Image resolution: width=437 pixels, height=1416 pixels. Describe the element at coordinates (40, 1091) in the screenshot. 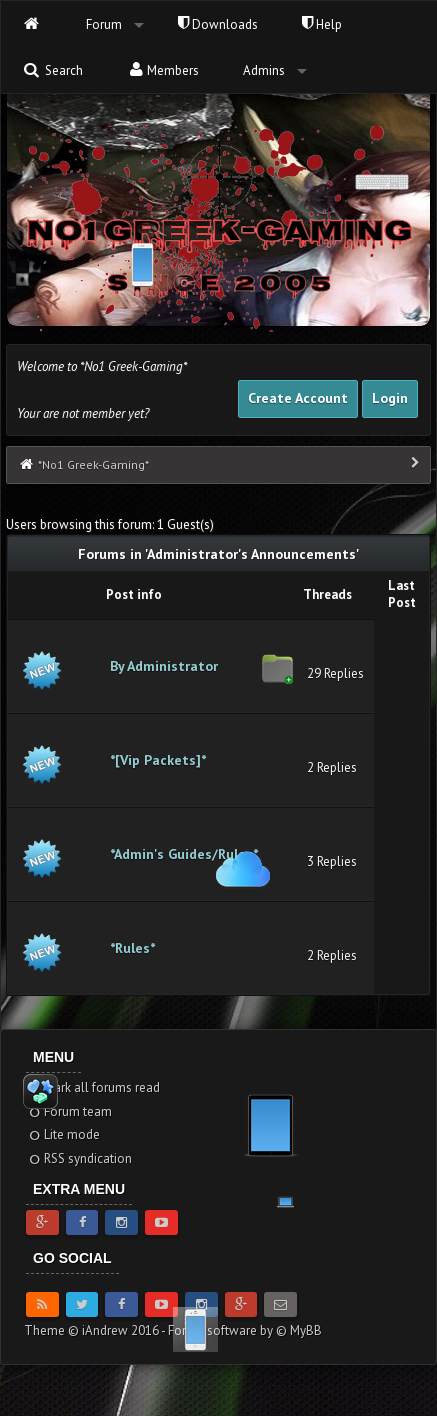

I see `open SF Symbols app to browse Apple's icon library` at that location.